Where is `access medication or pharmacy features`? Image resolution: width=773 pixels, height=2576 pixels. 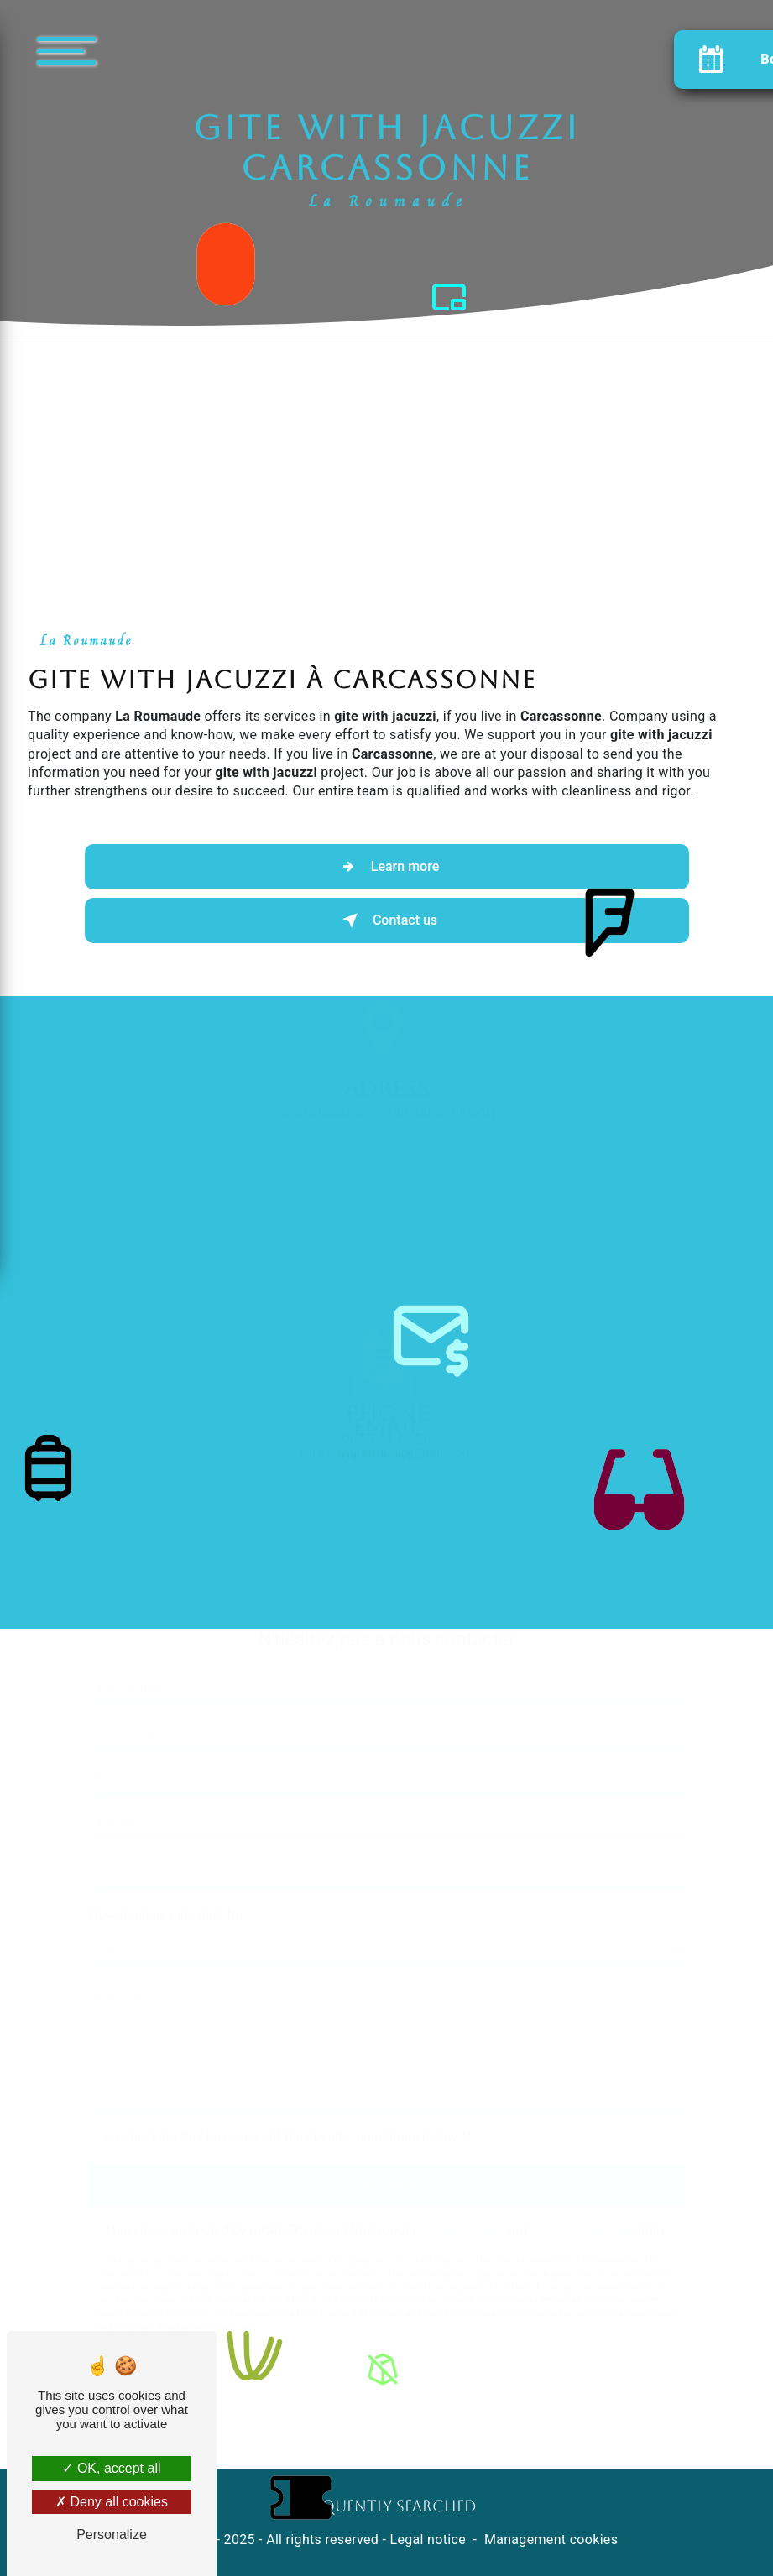 access medication or pharmacy features is located at coordinates (226, 264).